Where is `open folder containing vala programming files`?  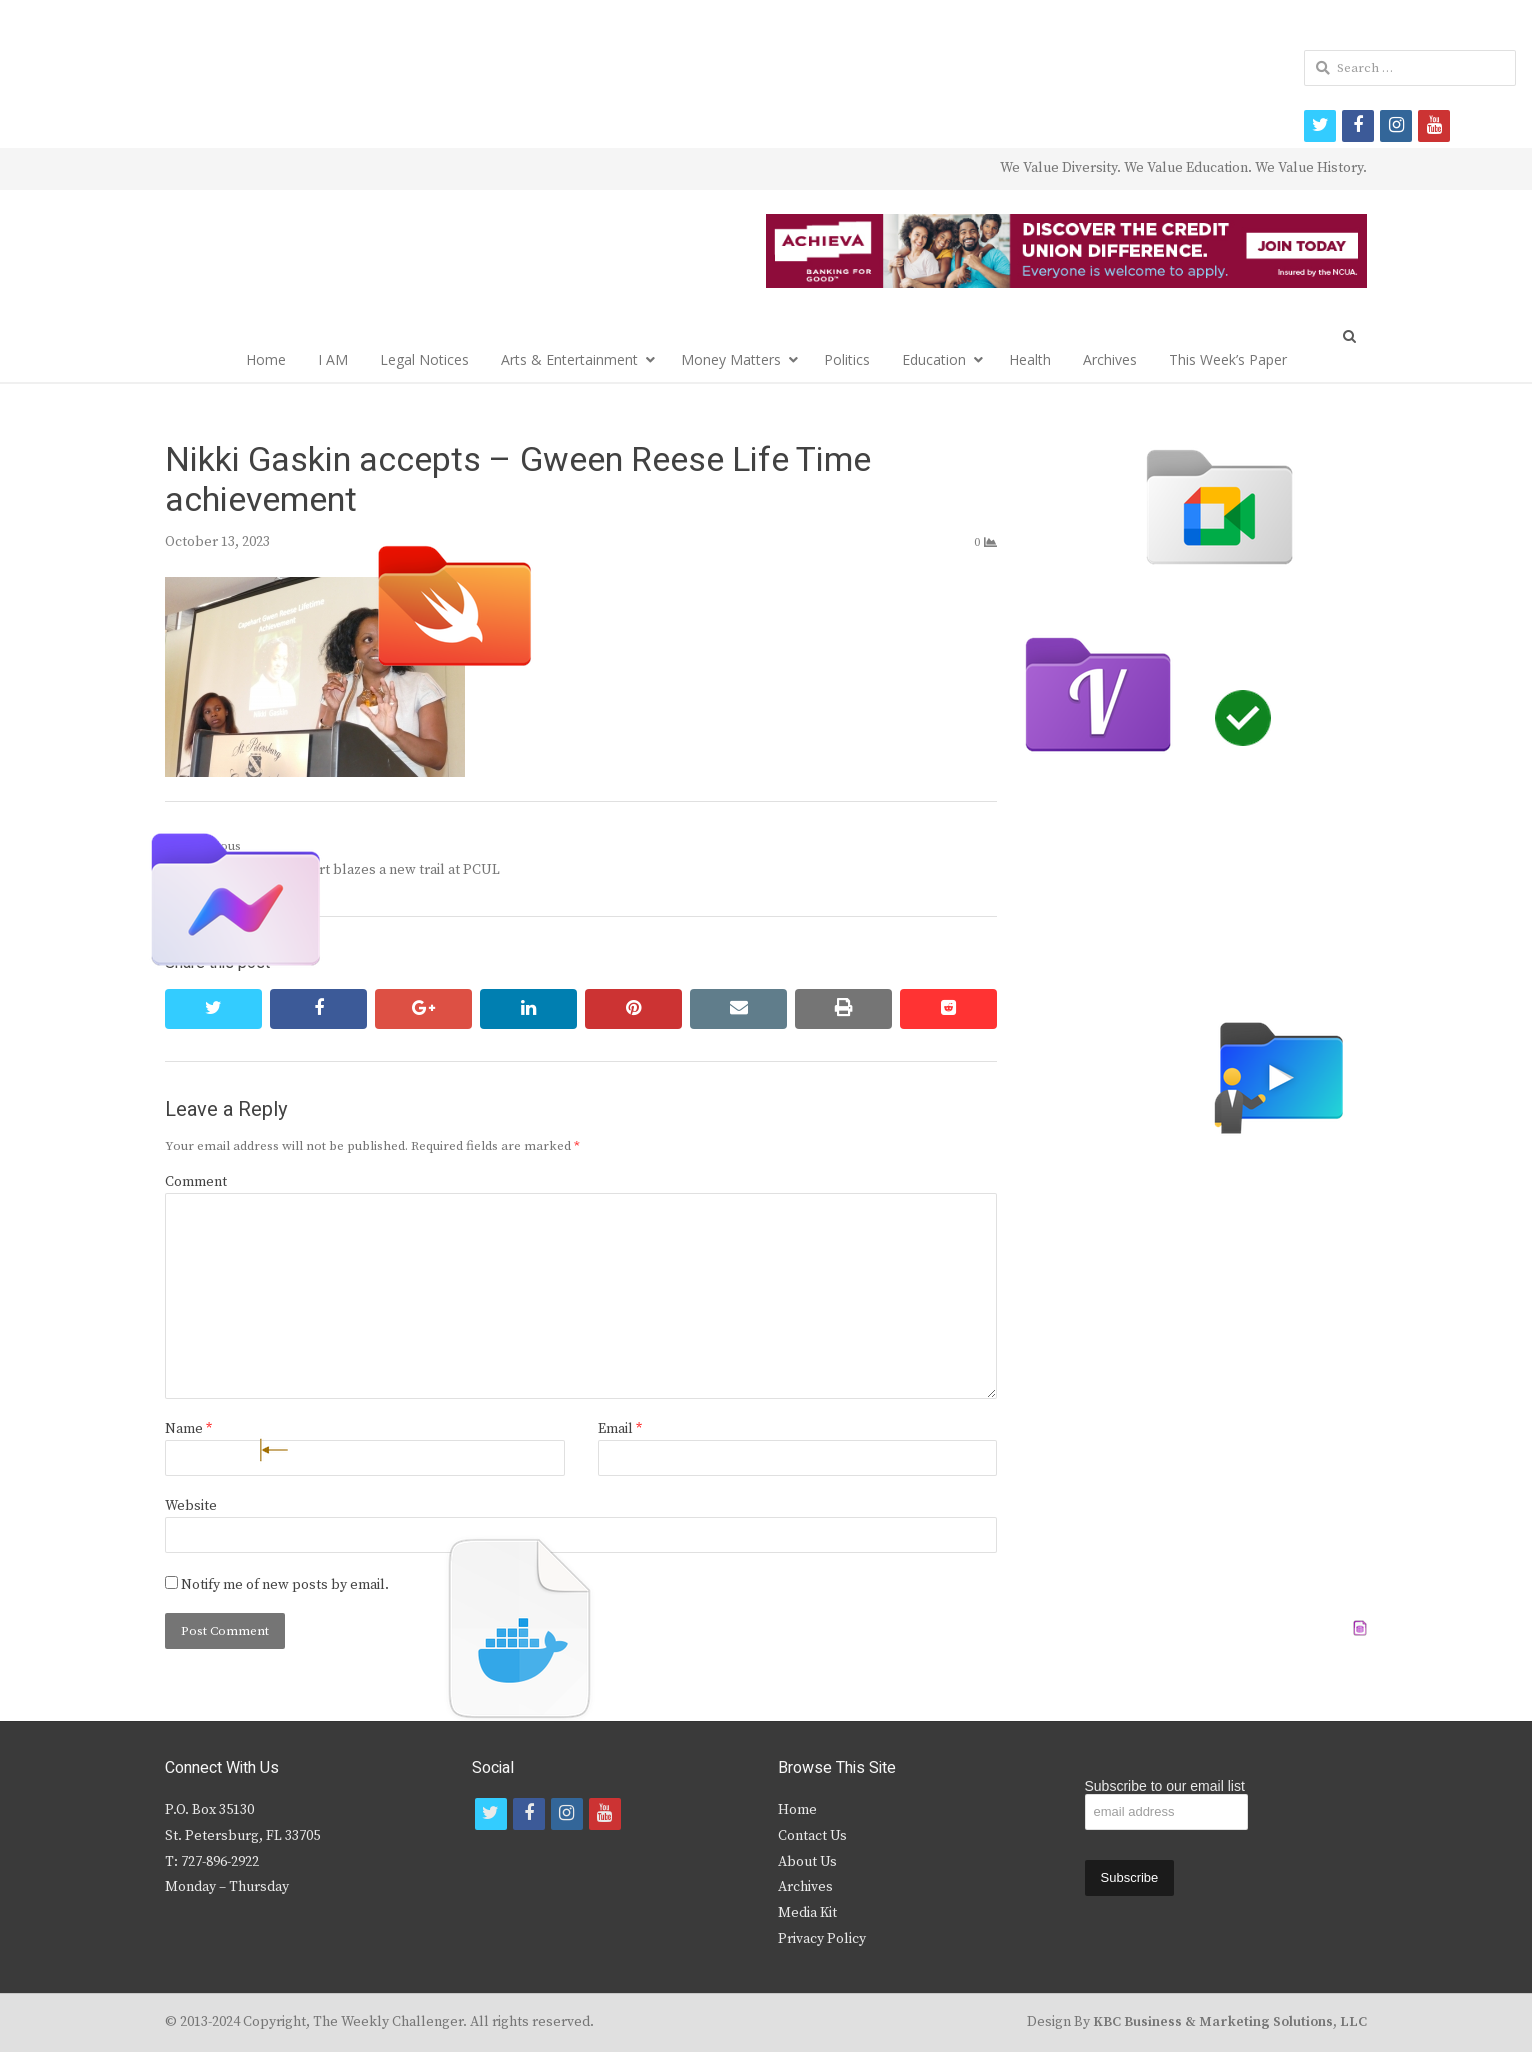
open folder containing vala programming files is located at coordinates (1097, 698).